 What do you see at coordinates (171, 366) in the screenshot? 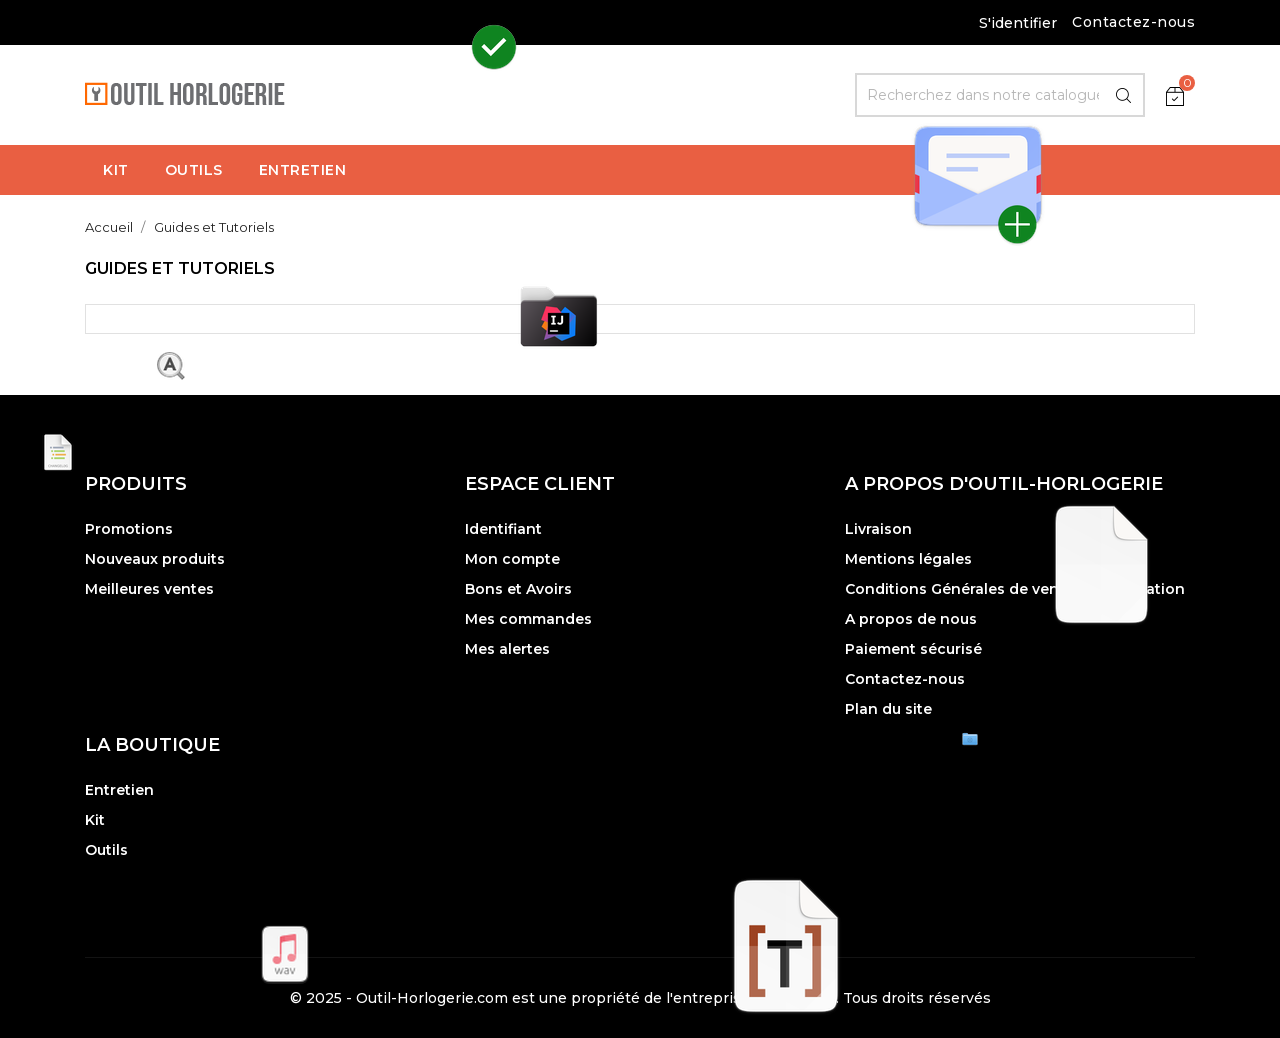
I see `find text or search within document` at bounding box center [171, 366].